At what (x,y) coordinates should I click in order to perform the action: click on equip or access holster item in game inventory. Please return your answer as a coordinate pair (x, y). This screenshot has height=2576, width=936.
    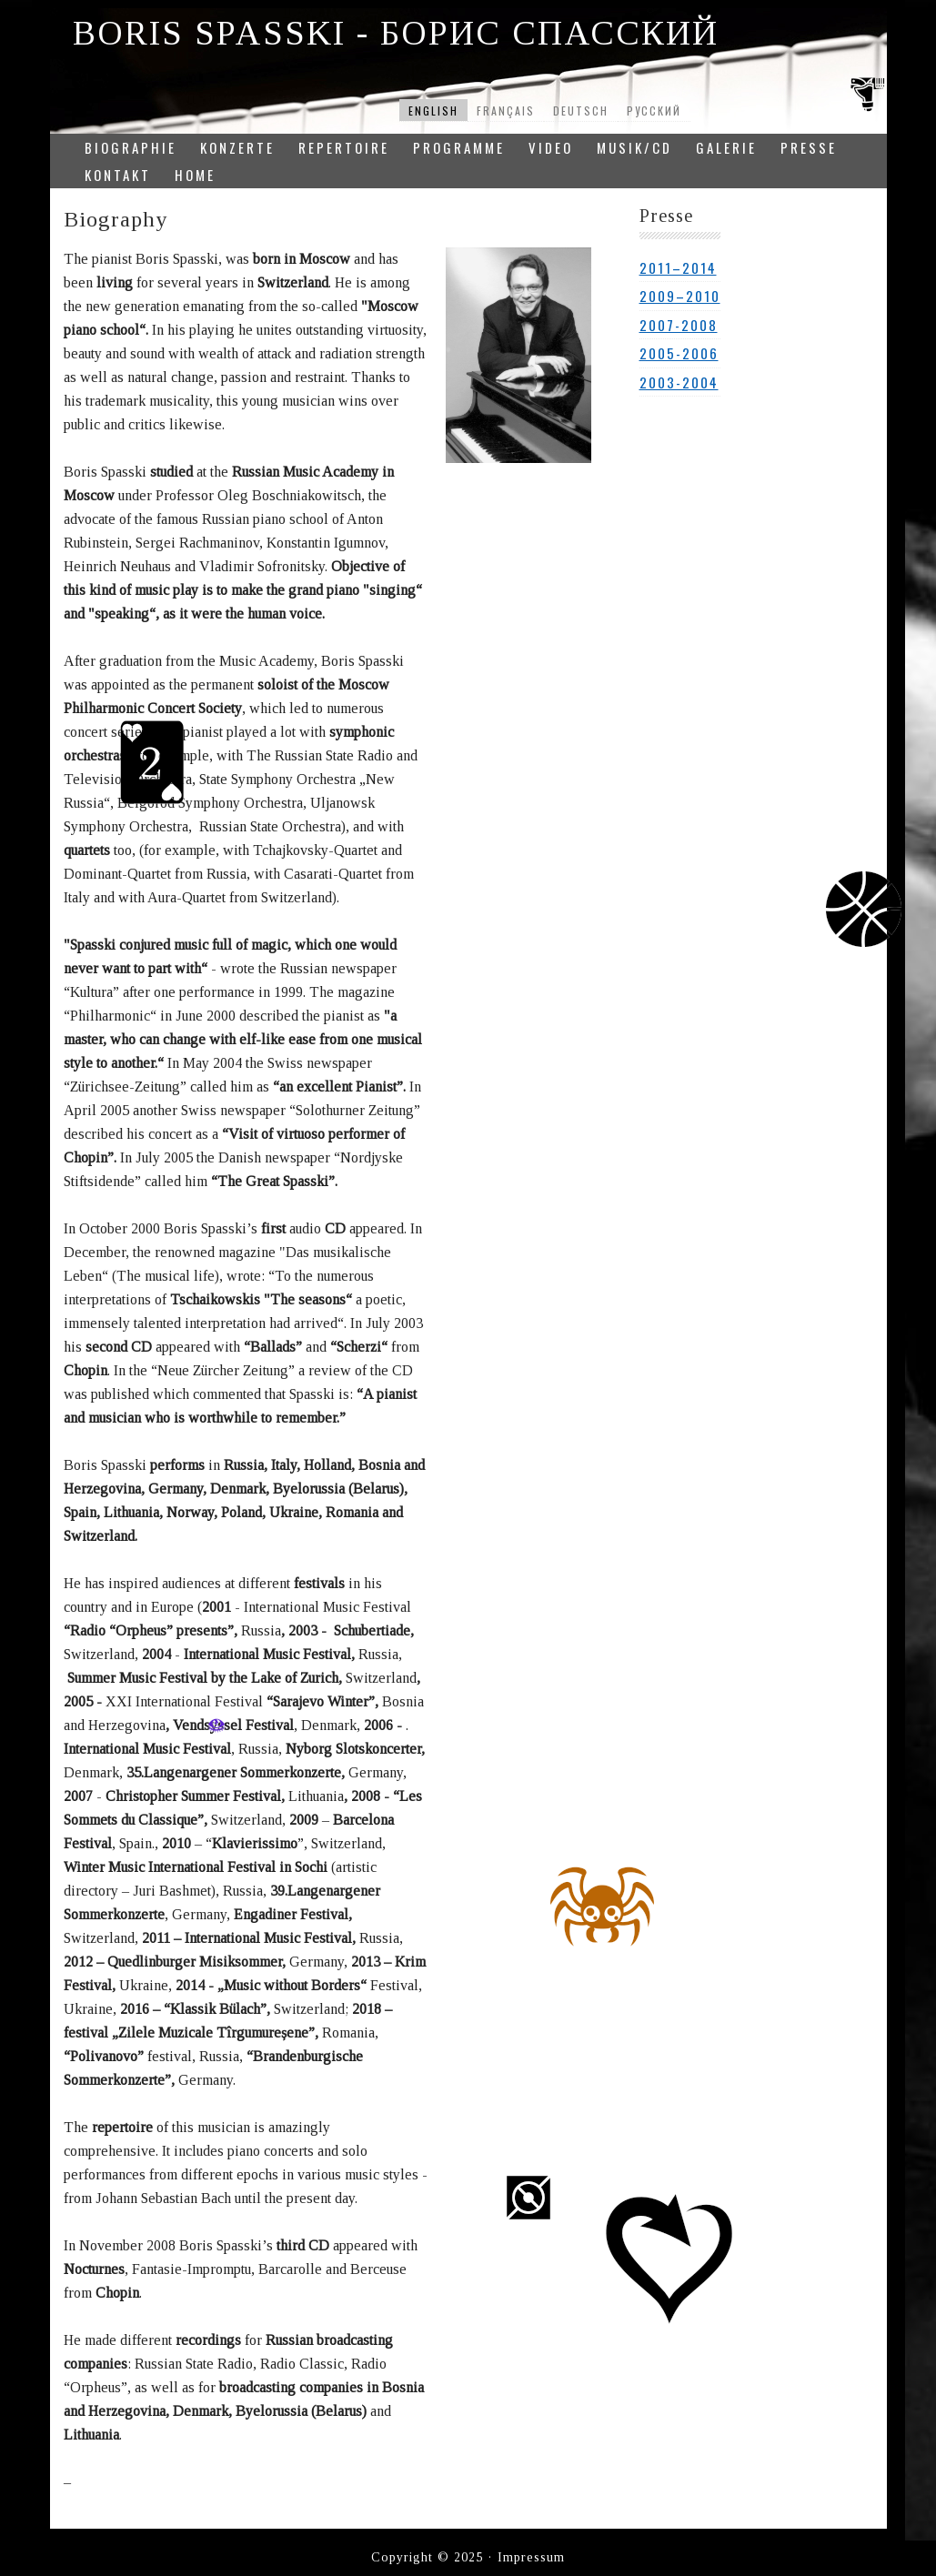
    Looking at the image, I should click on (868, 95).